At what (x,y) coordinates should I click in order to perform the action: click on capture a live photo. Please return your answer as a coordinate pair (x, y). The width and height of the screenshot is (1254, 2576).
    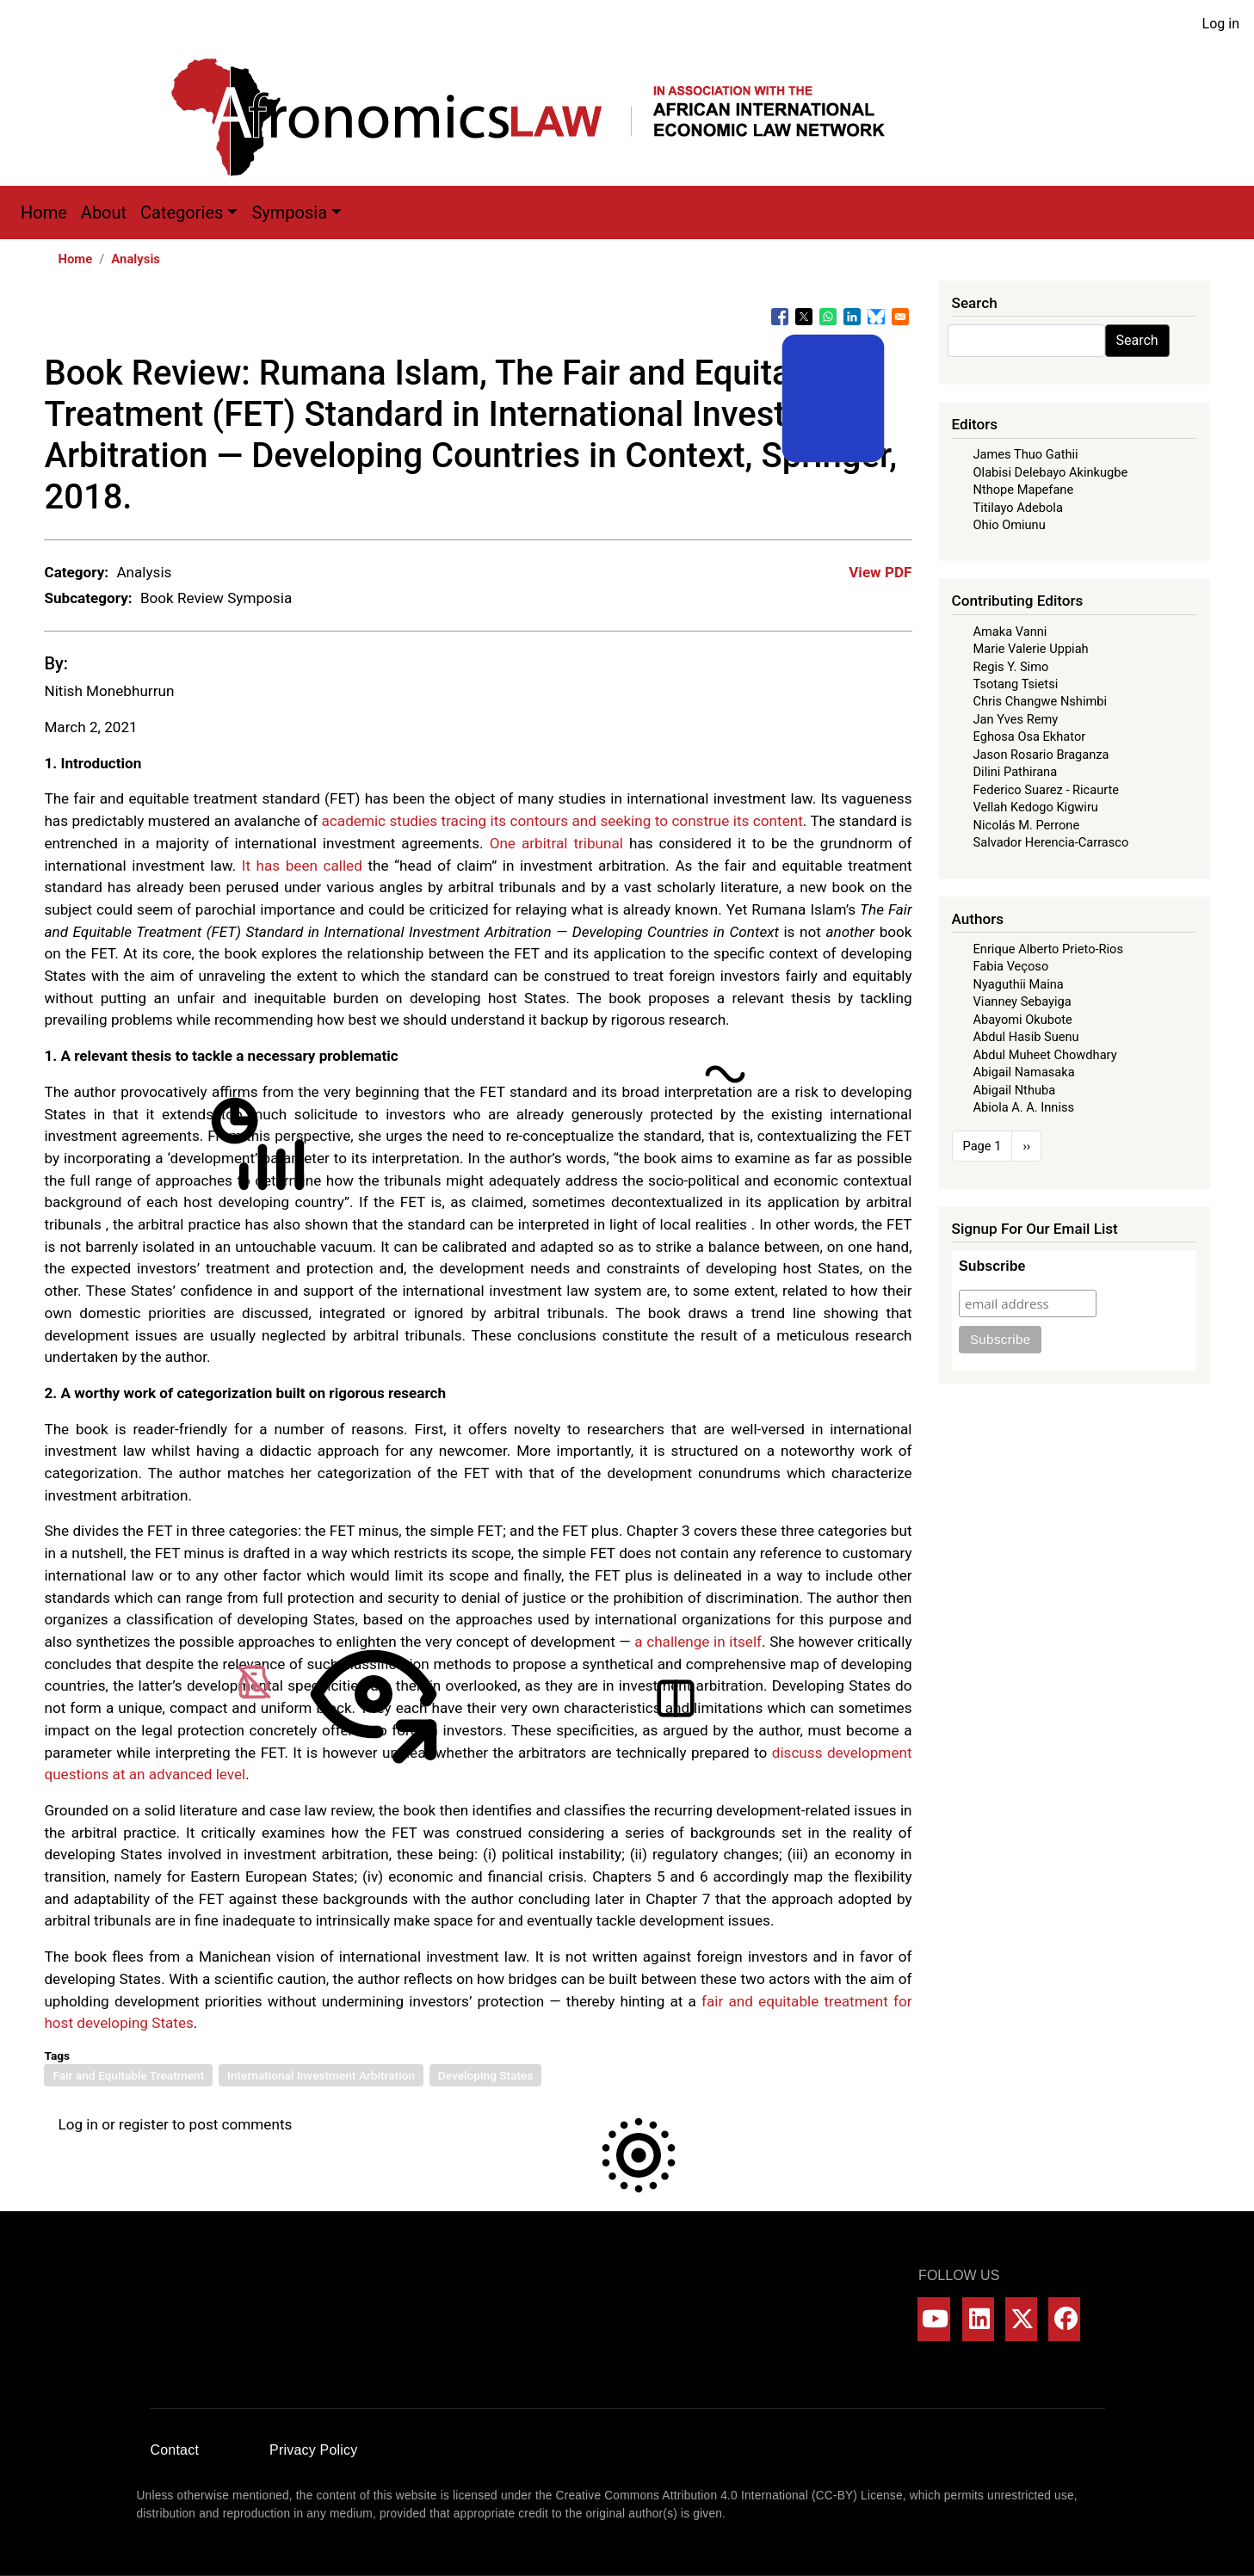
    Looking at the image, I should click on (639, 2155).